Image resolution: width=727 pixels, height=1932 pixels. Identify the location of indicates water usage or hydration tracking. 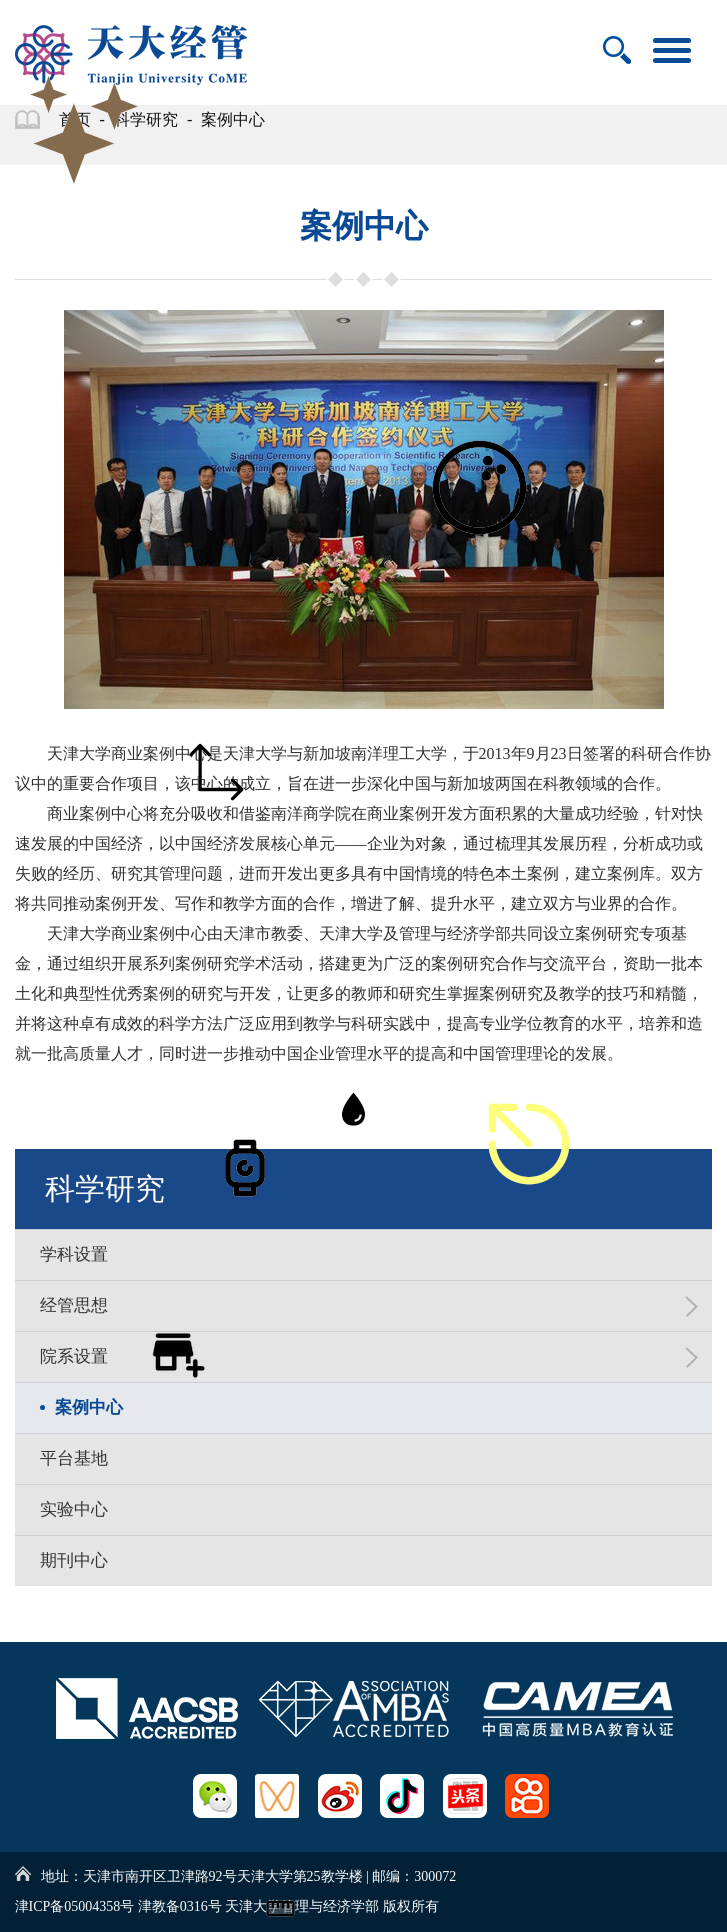
(353, 1109).